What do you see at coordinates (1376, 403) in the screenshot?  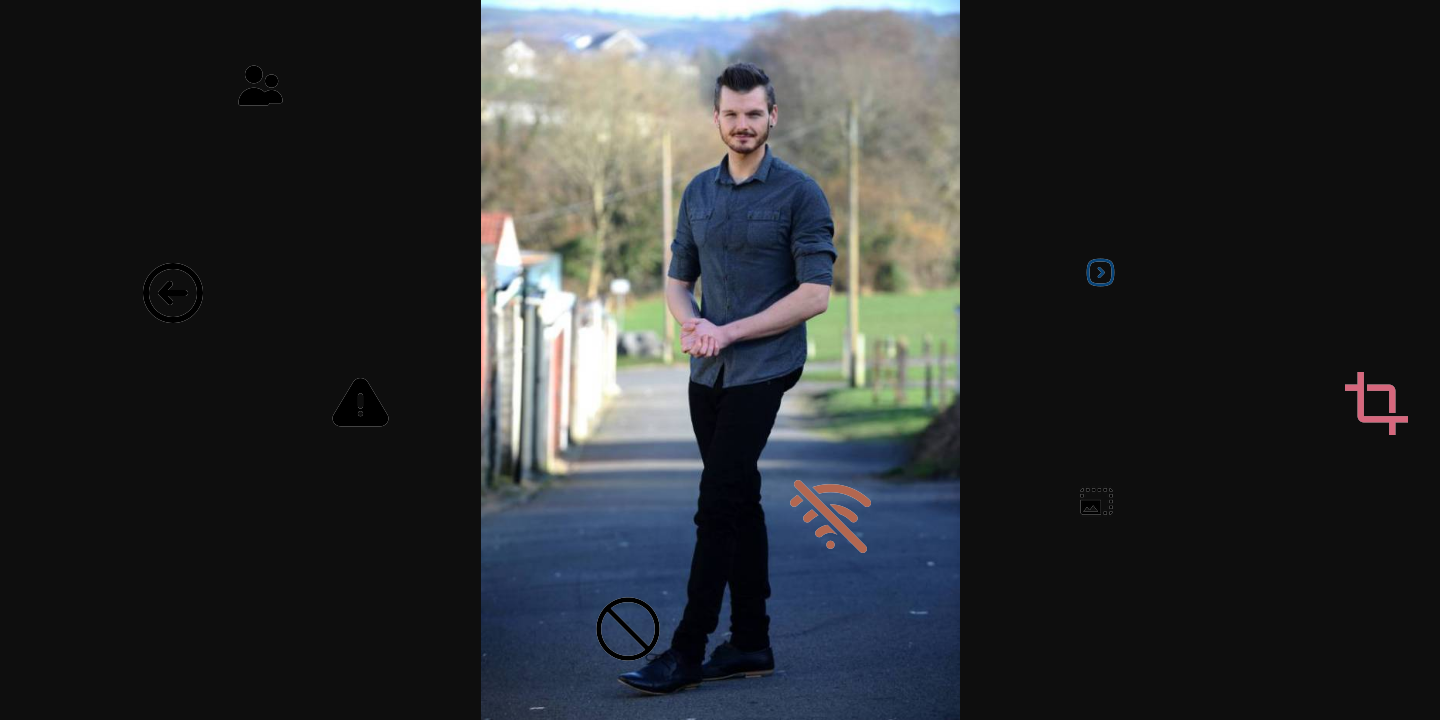 I see `crop an image or photo` at bounding box center [1376, 403].